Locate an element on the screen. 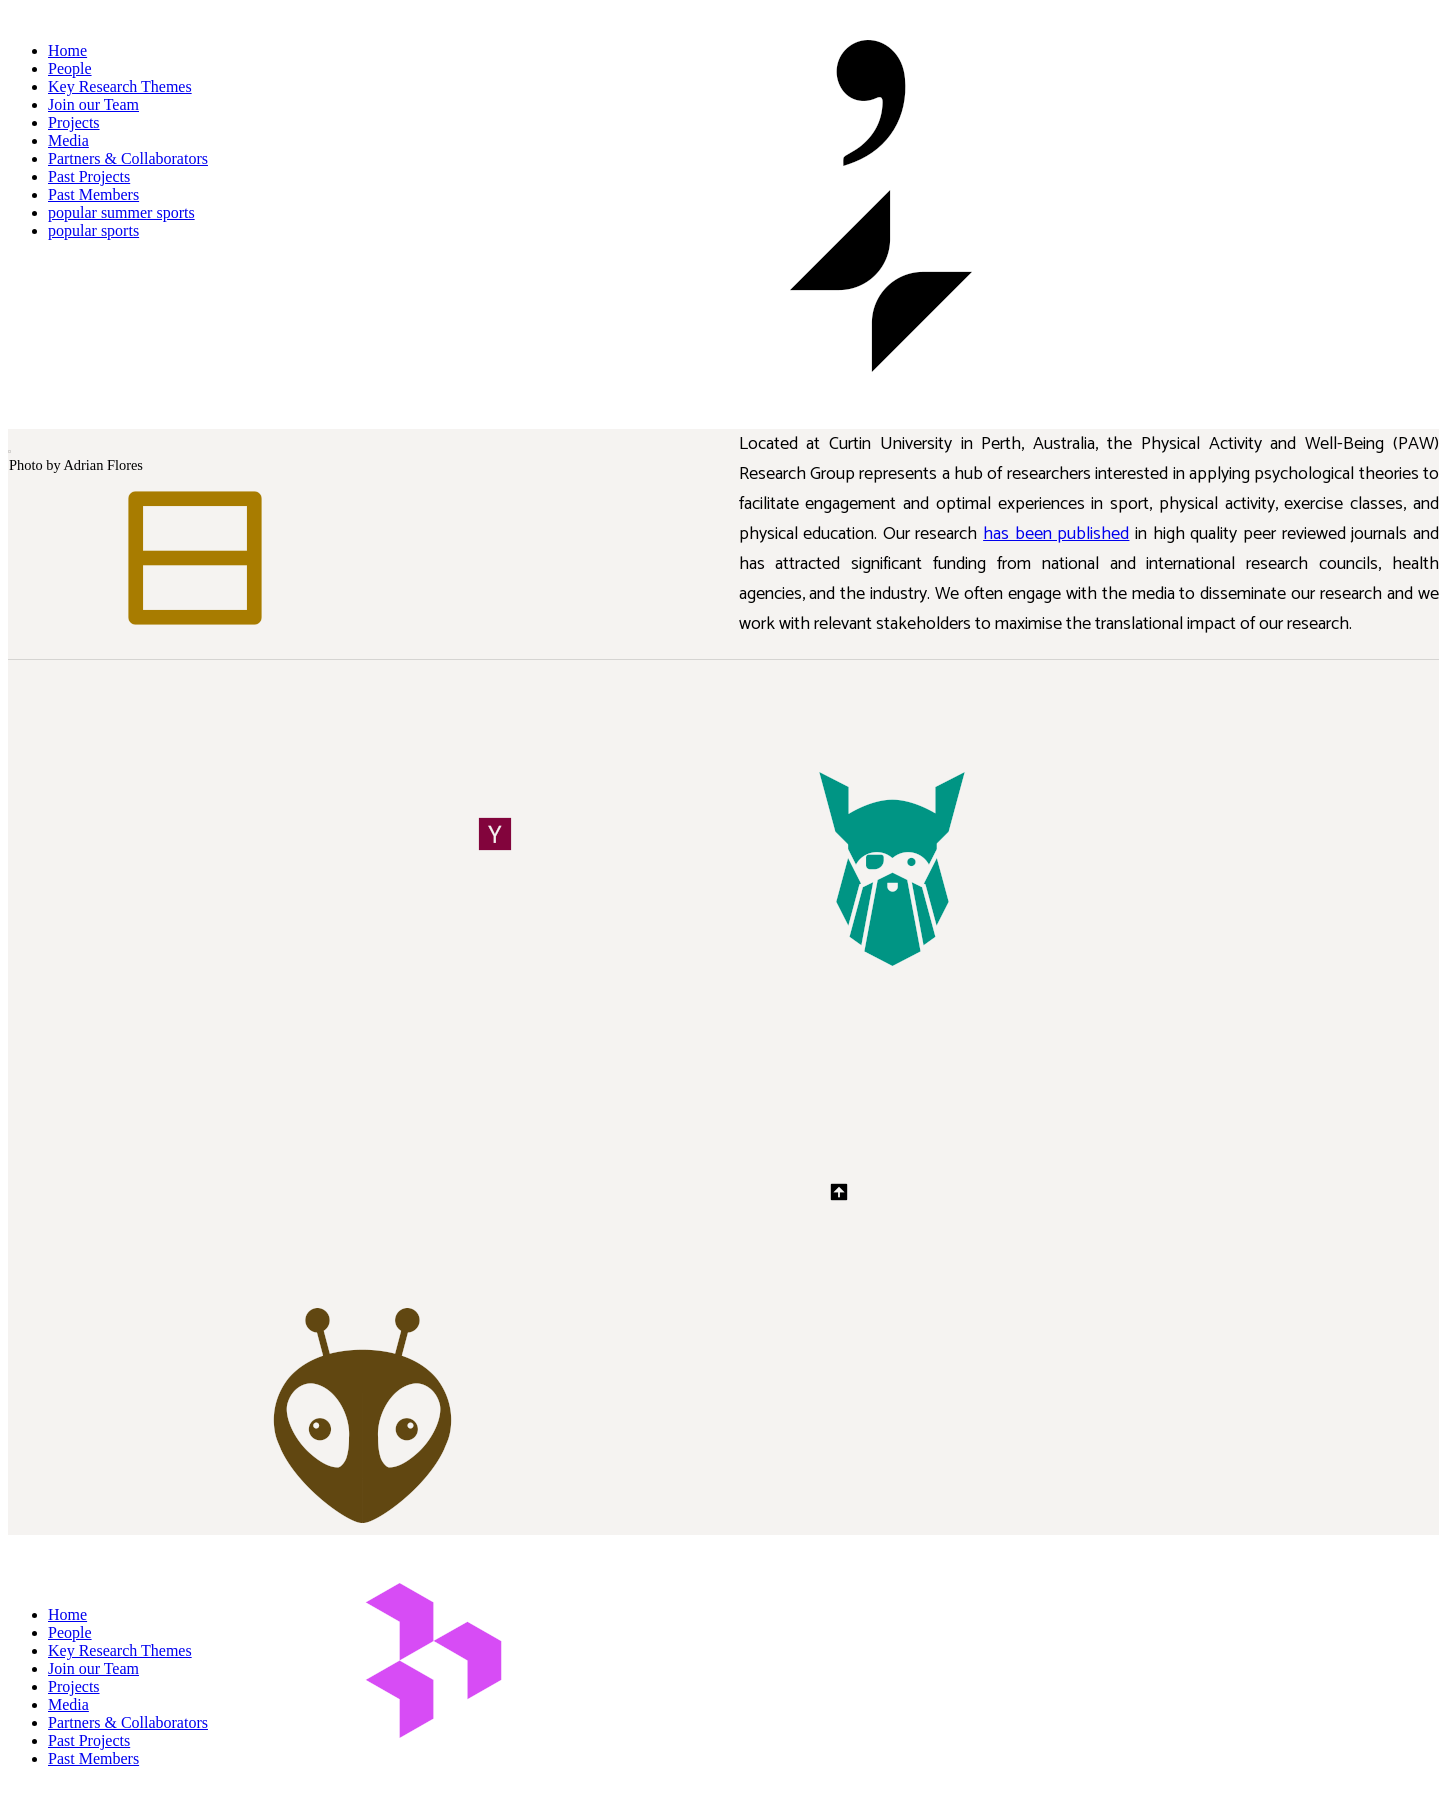  open PlatformIO IDE or development environment is located at coordinates (362, 1415).